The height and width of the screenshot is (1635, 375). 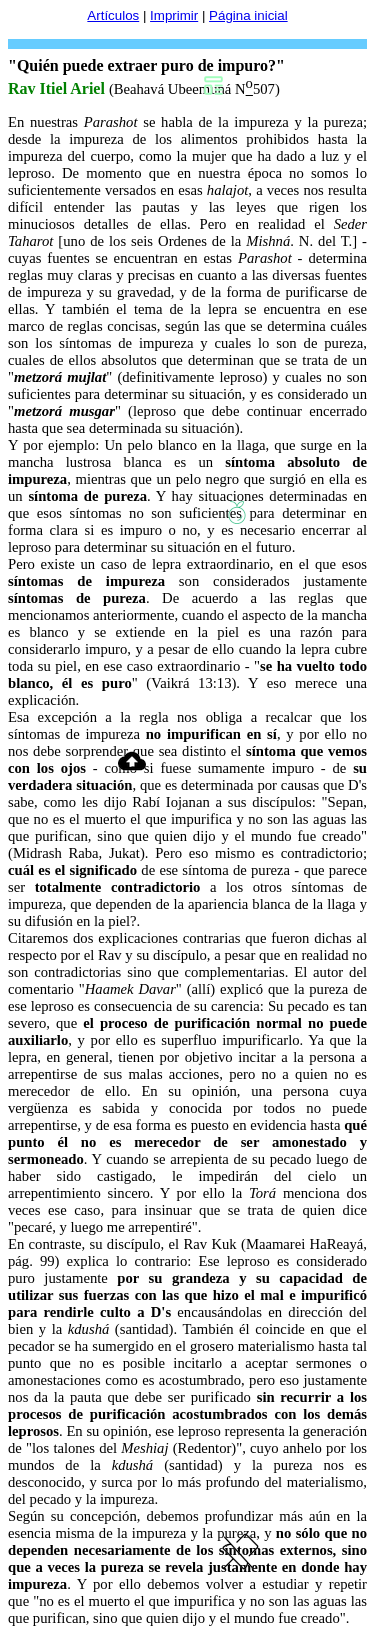 What do you see at coordinates (239, 1553) in the screenshot?
I see `unpin an item from its current location` at bounding box center [239, 1553].